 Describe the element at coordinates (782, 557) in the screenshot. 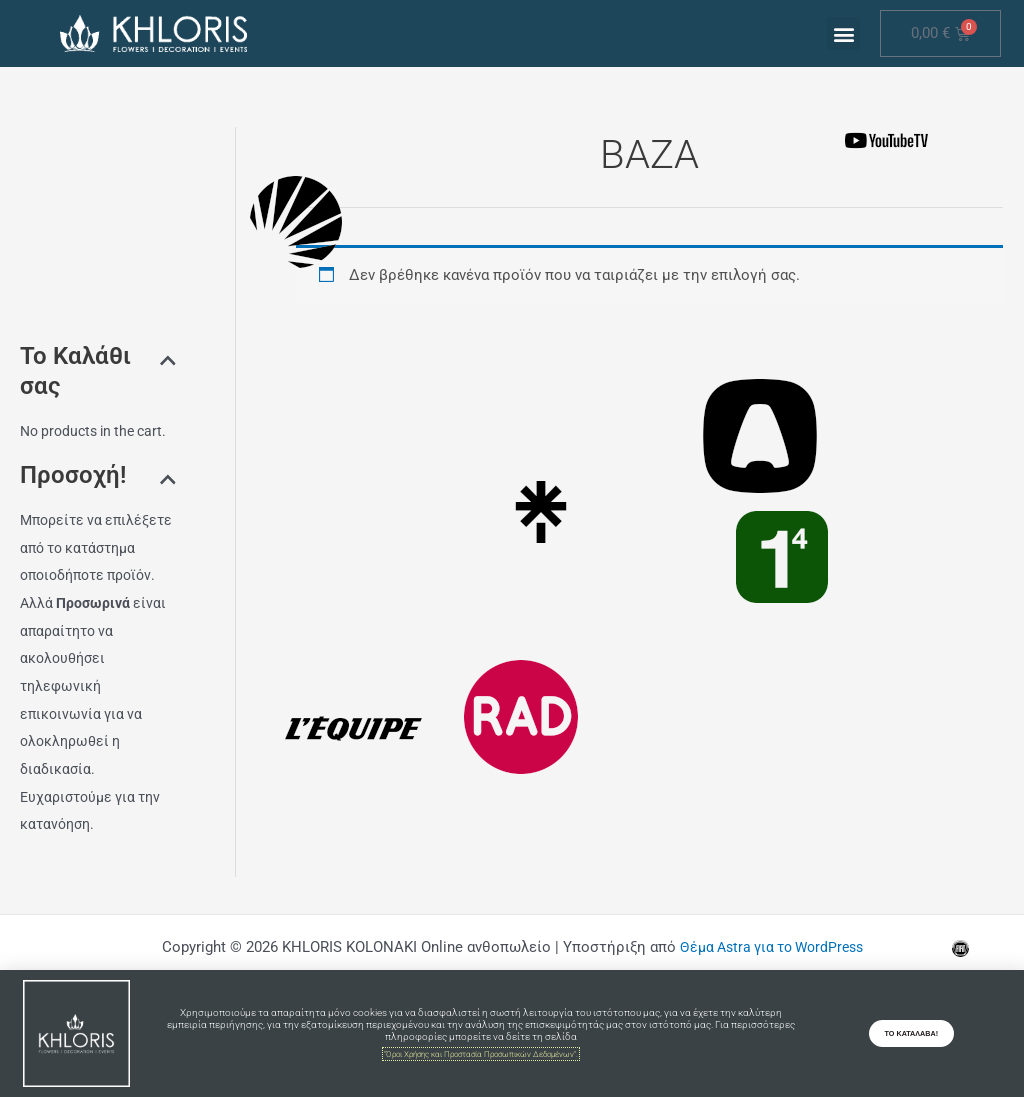

I see `open cloudflare 1.1.1.1 dns app` at that location.